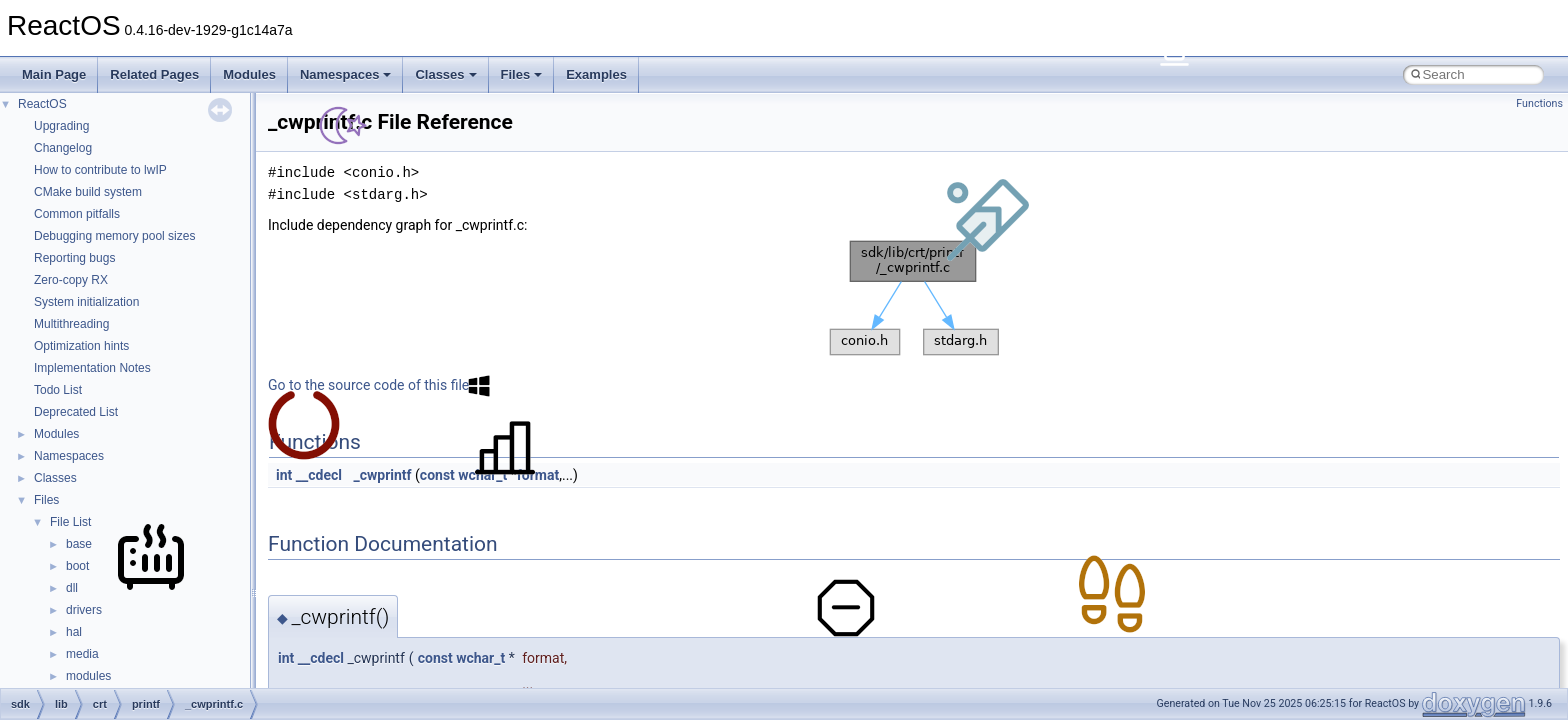  Describe the element at coordinates (304, 424) in the screenshot. I see `loading or processing in progress` at that location.